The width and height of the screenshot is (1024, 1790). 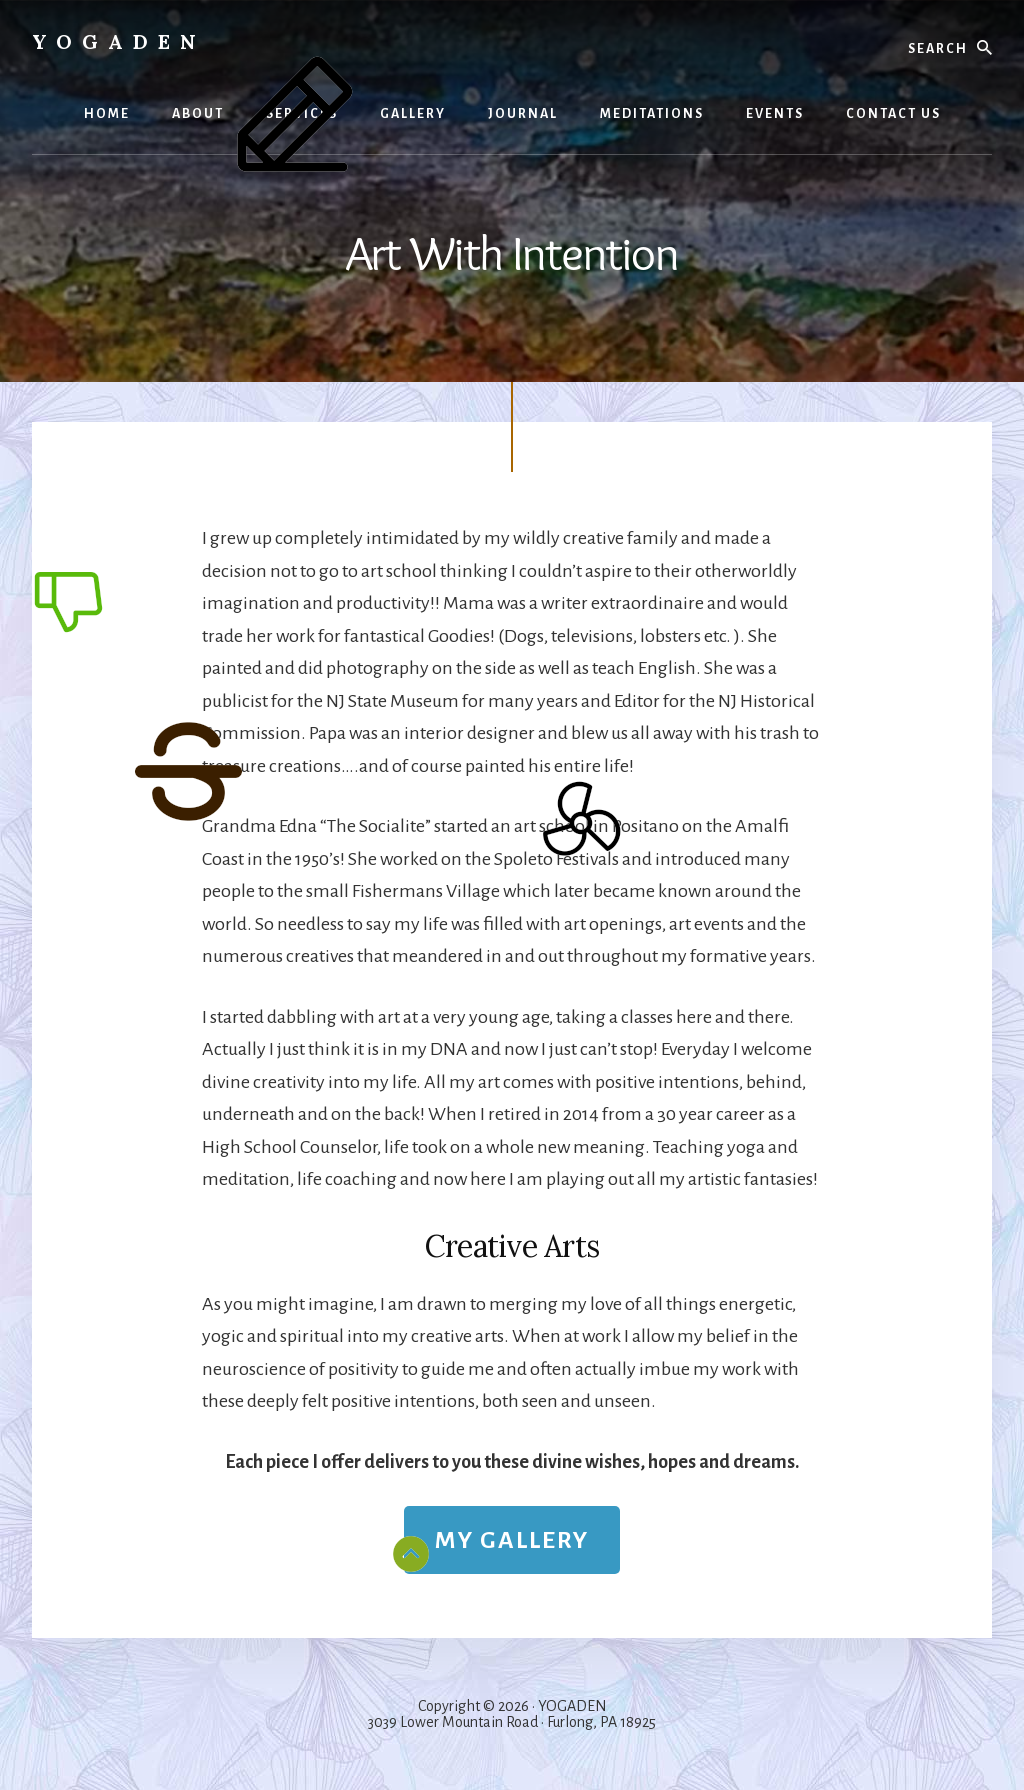 I want to click on scroll to top of page, so click(x=411, y=1554).